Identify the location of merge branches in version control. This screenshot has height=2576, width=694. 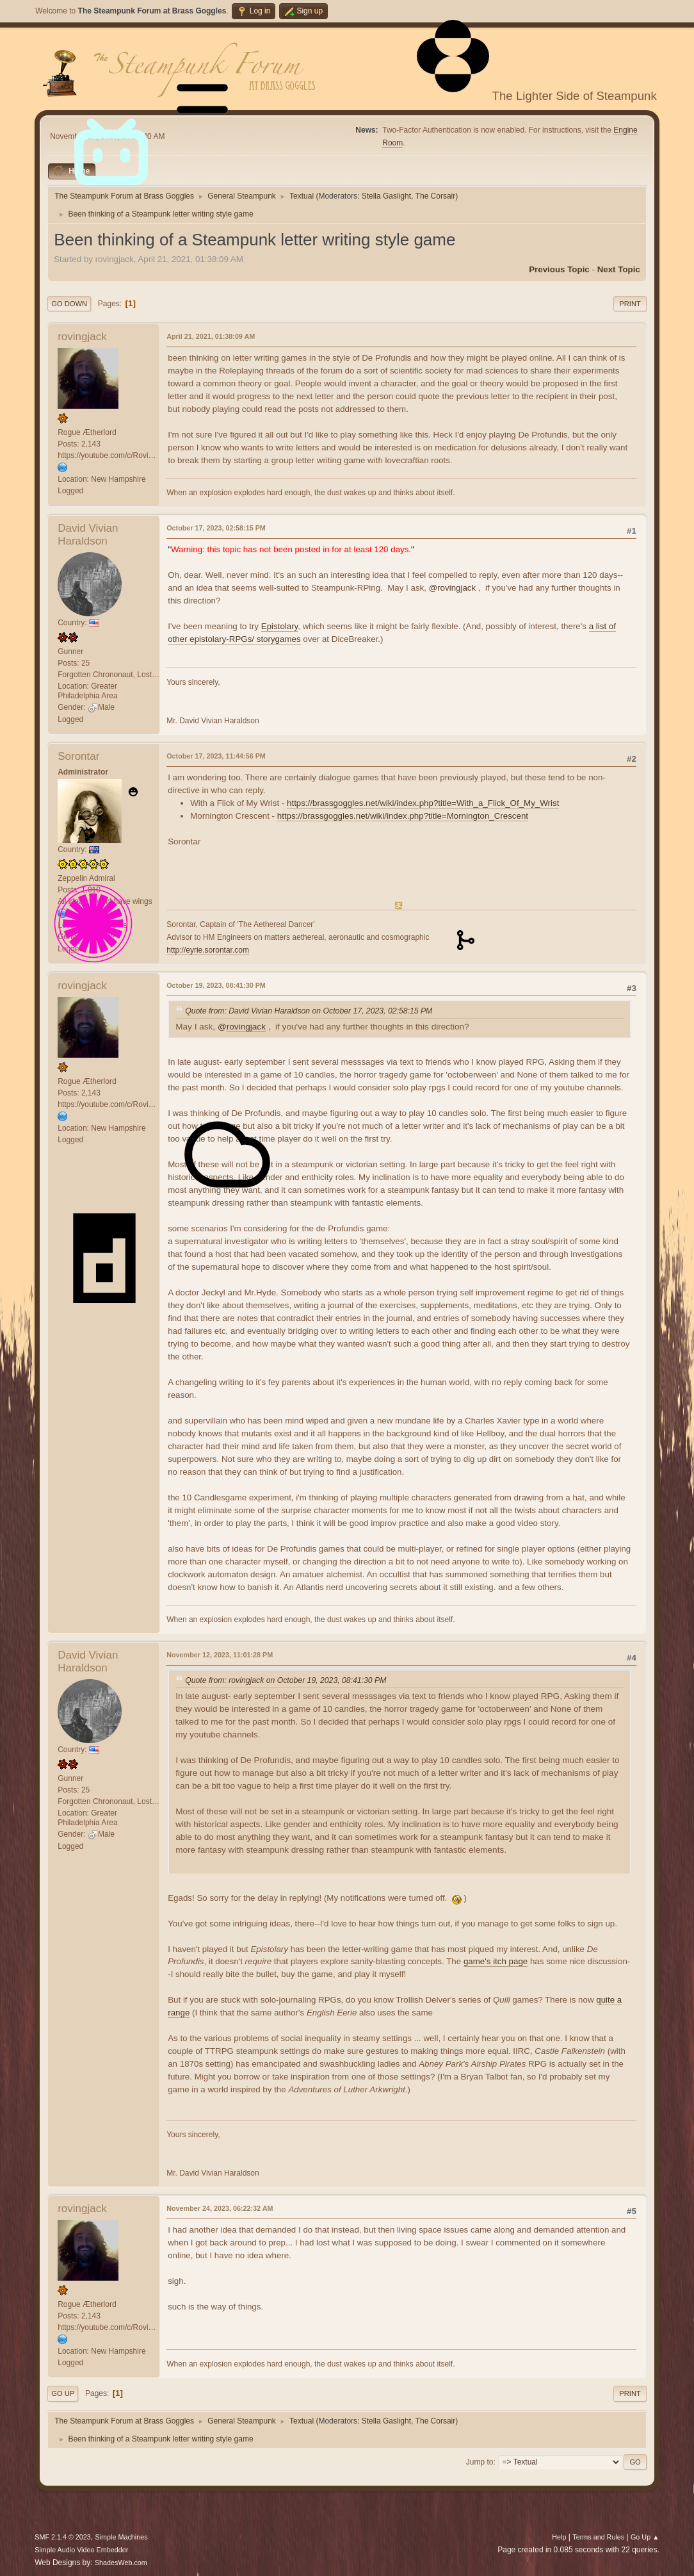
(465, 940).